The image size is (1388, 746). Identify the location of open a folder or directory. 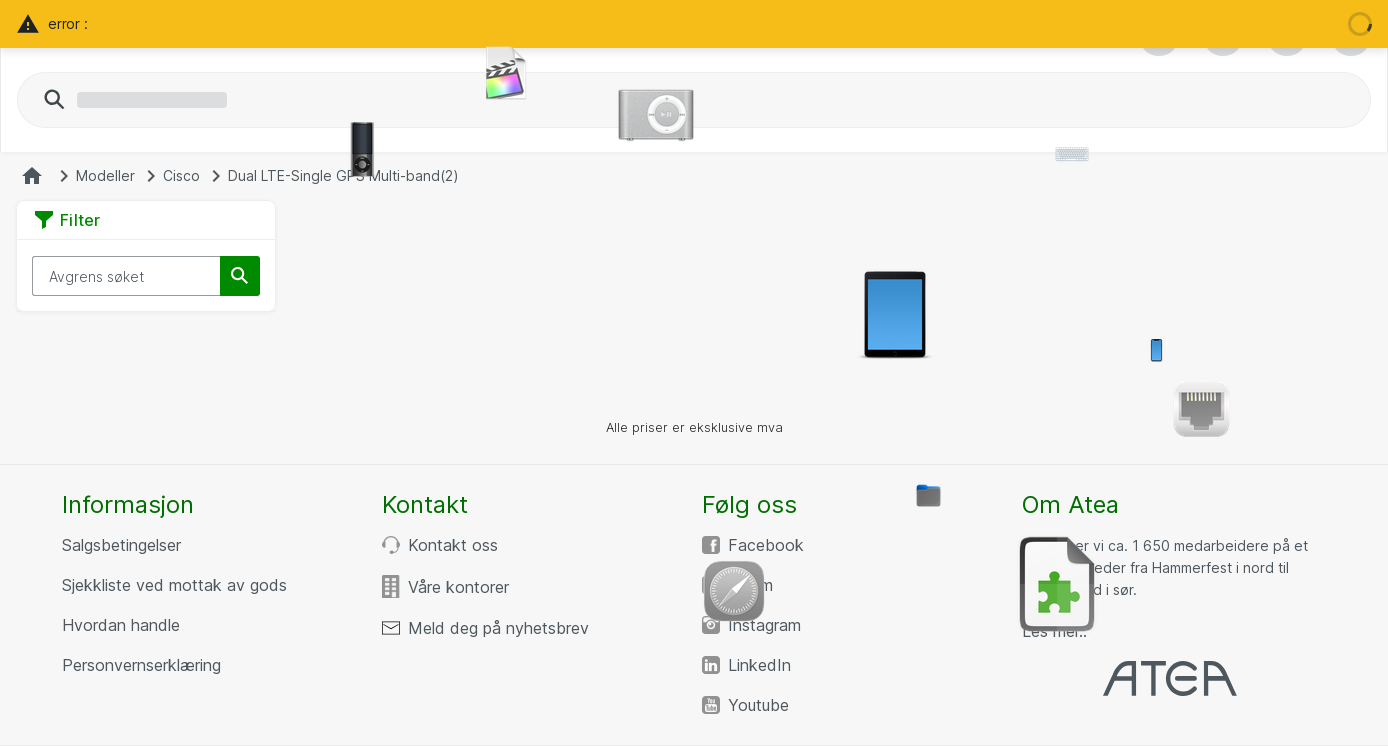
(928, 495).